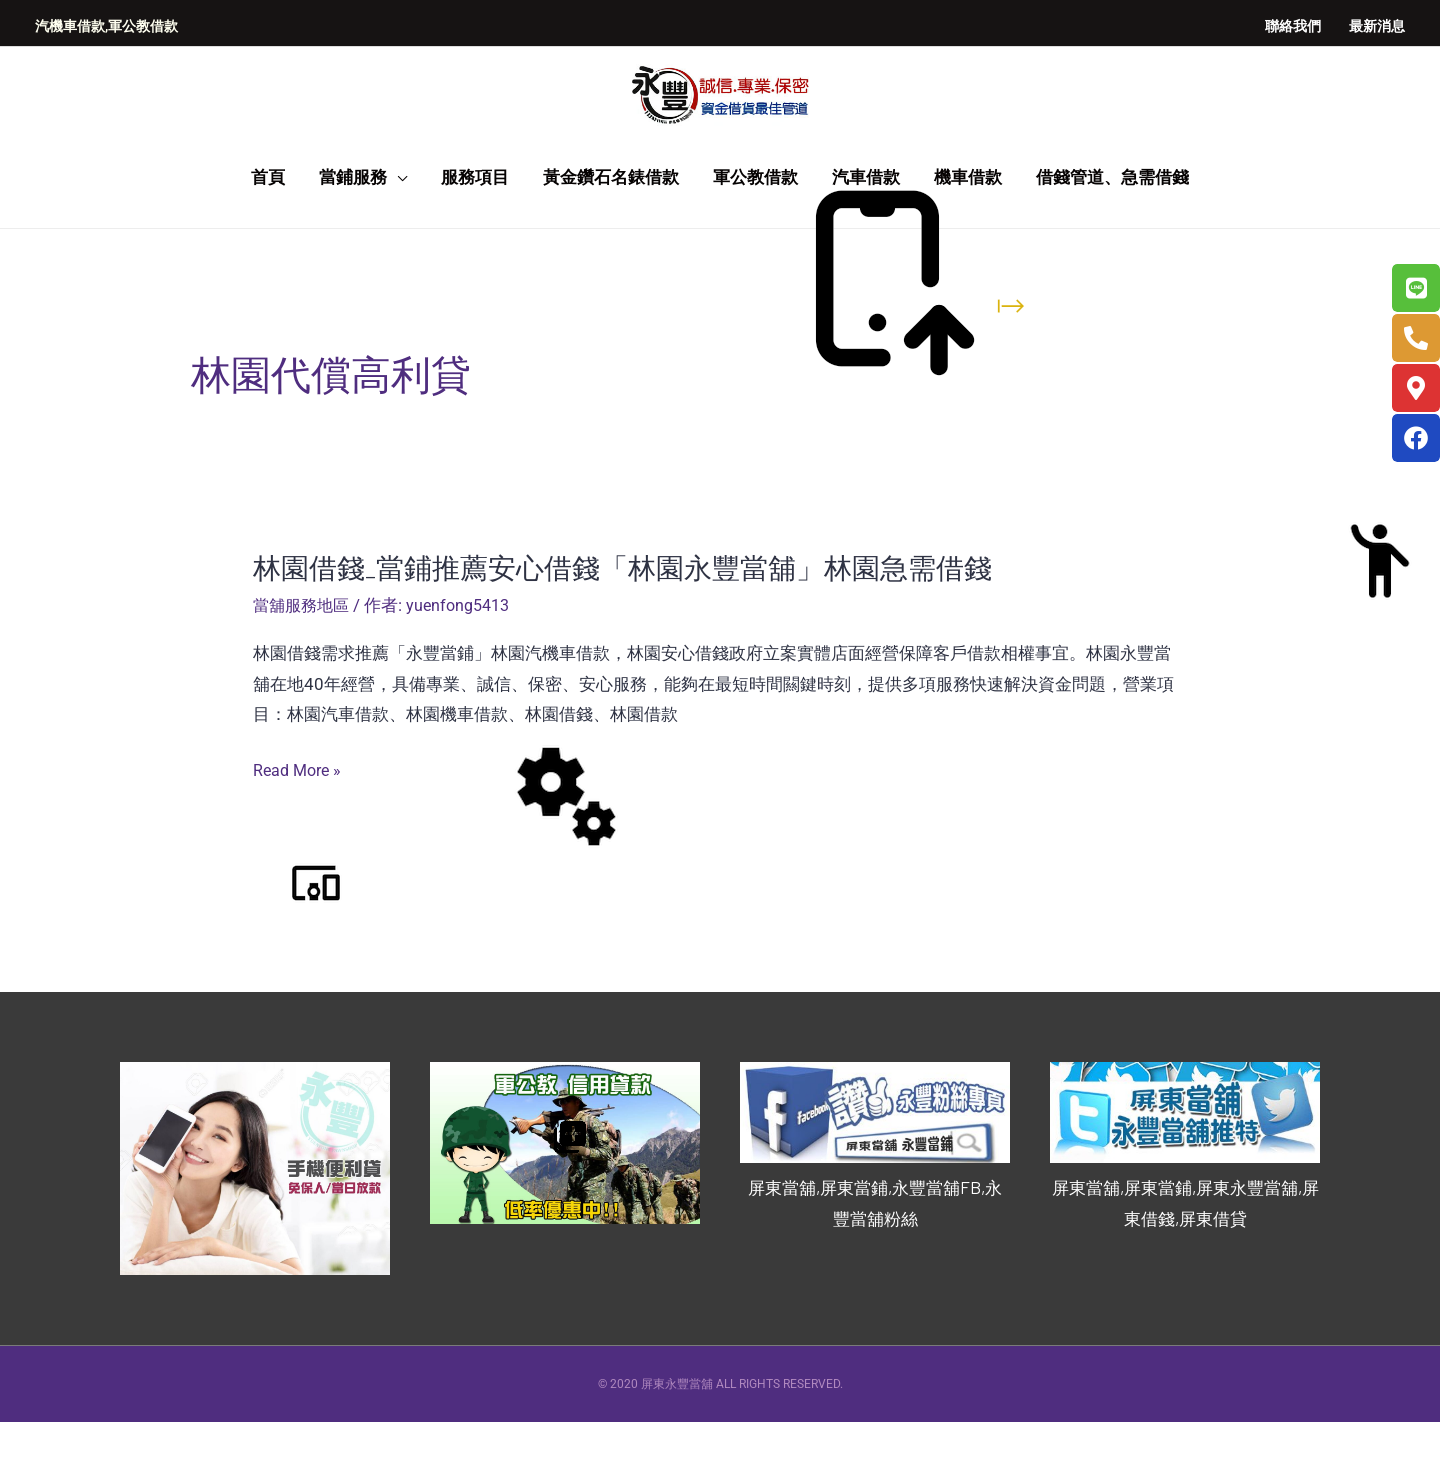 The width and height of the screenshot is (1440, 1475). I want to click on export file or data to external location, so click(1011, 307).